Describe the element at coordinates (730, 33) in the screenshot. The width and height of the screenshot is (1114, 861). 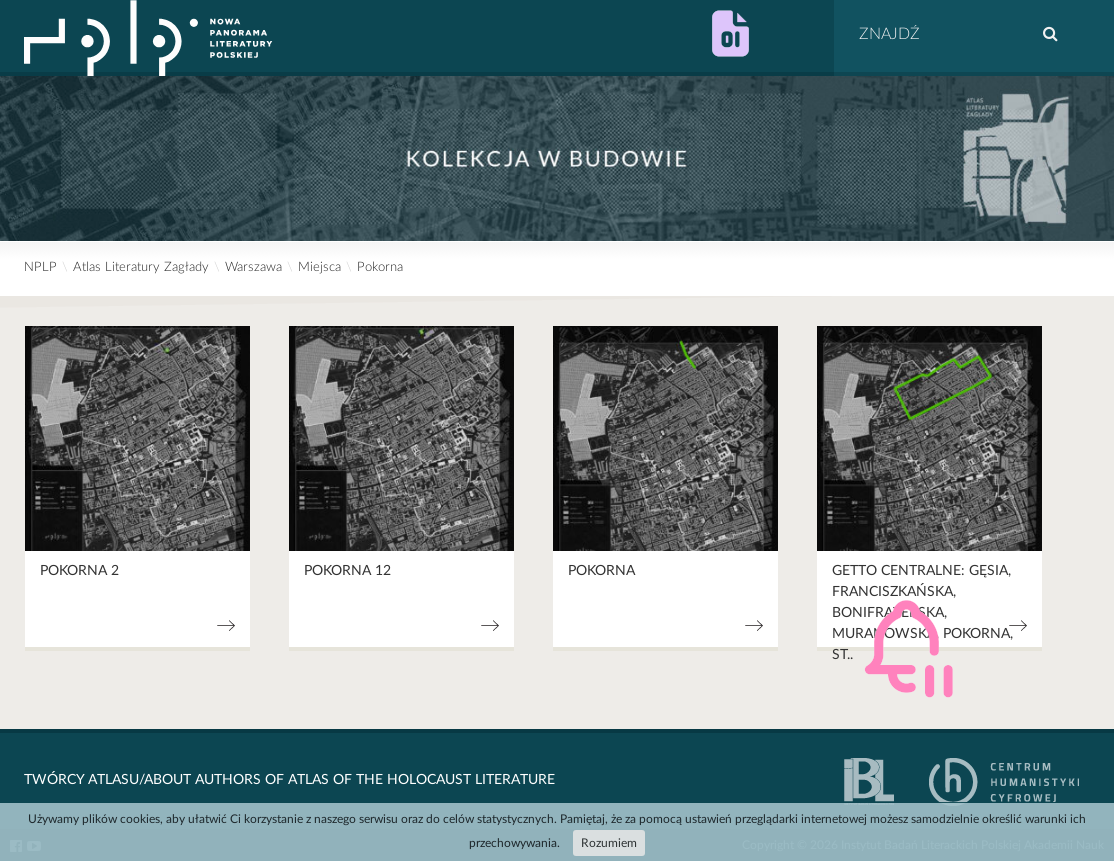
I see `view a file containing numerical data` at that location.